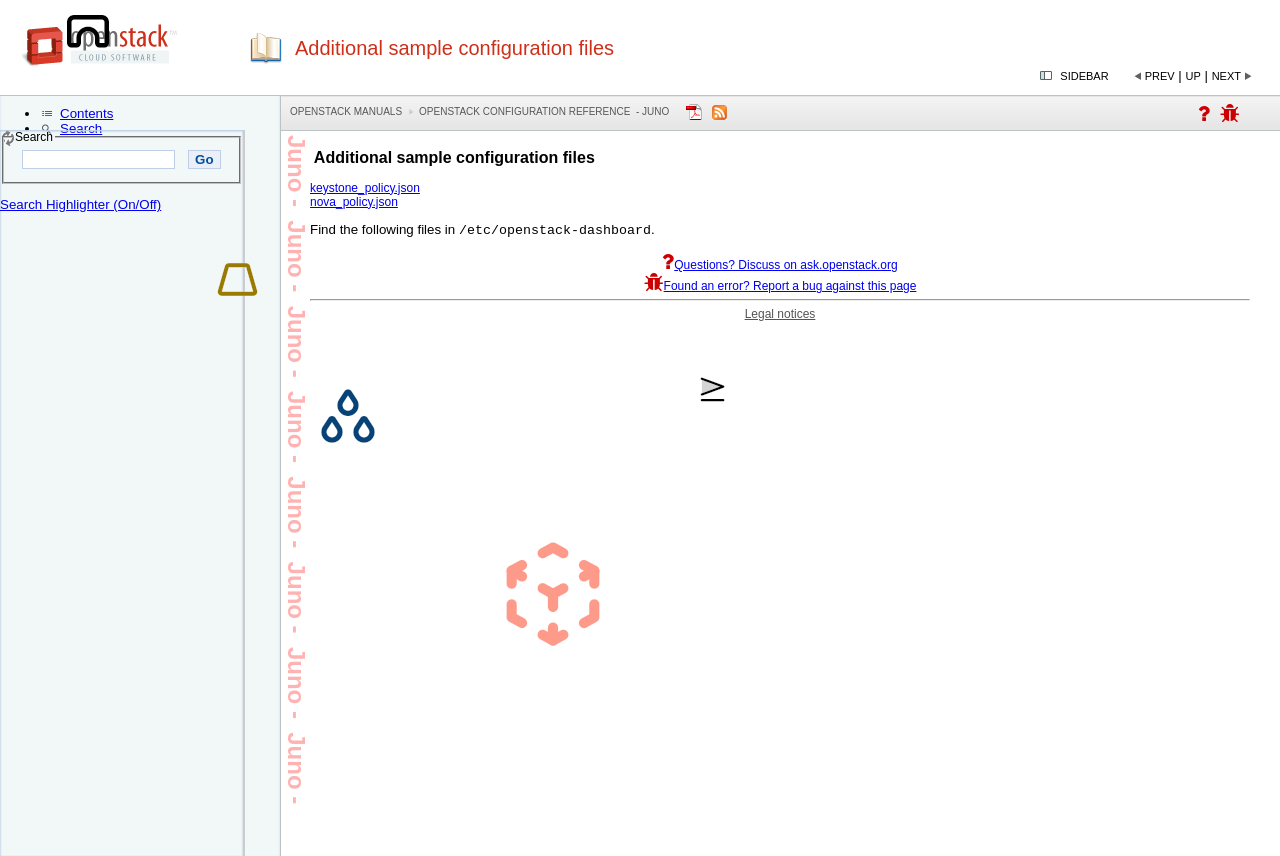 This screenshot has width=1280, height=856. I want to click on apply a "greater than or equal to" filter condition, so click(712, 390).